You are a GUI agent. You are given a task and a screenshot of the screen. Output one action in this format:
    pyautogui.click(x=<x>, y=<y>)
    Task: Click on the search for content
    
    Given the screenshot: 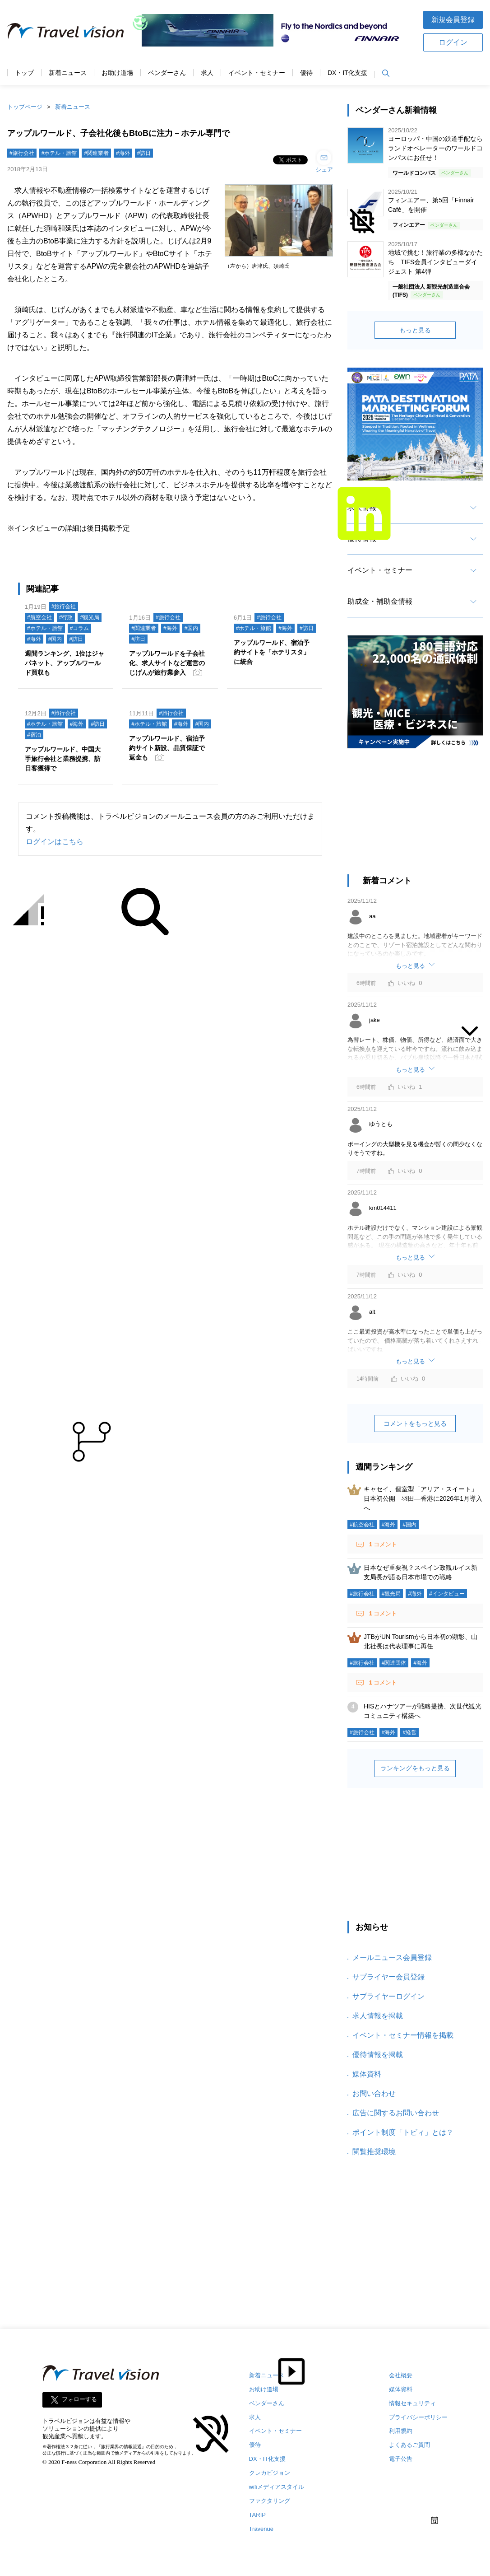 What is the action you would take?
    pyautogui.click(x=145, y=911)
    